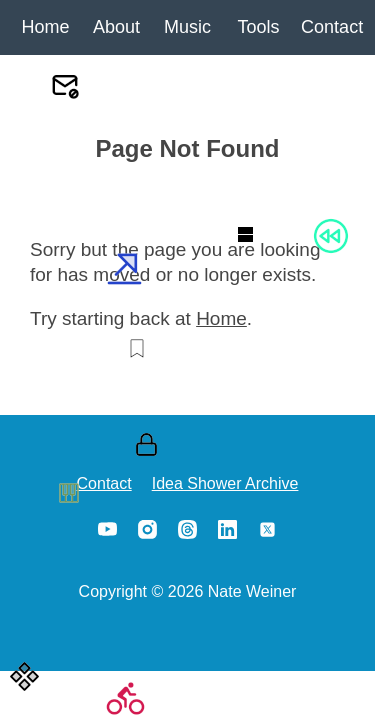 This screenshot has height=720, width=375. Describe the element at coordinates (137, 348) in the screenshot. I see `save this item to bookmarks` at that location.